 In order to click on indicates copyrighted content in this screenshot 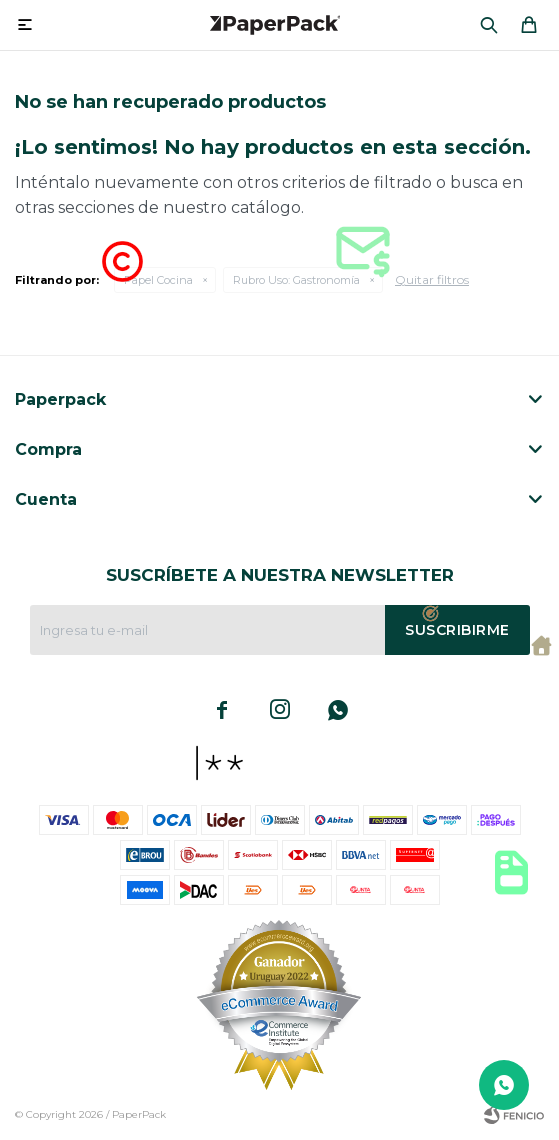, I will do `click(122, 261)`.